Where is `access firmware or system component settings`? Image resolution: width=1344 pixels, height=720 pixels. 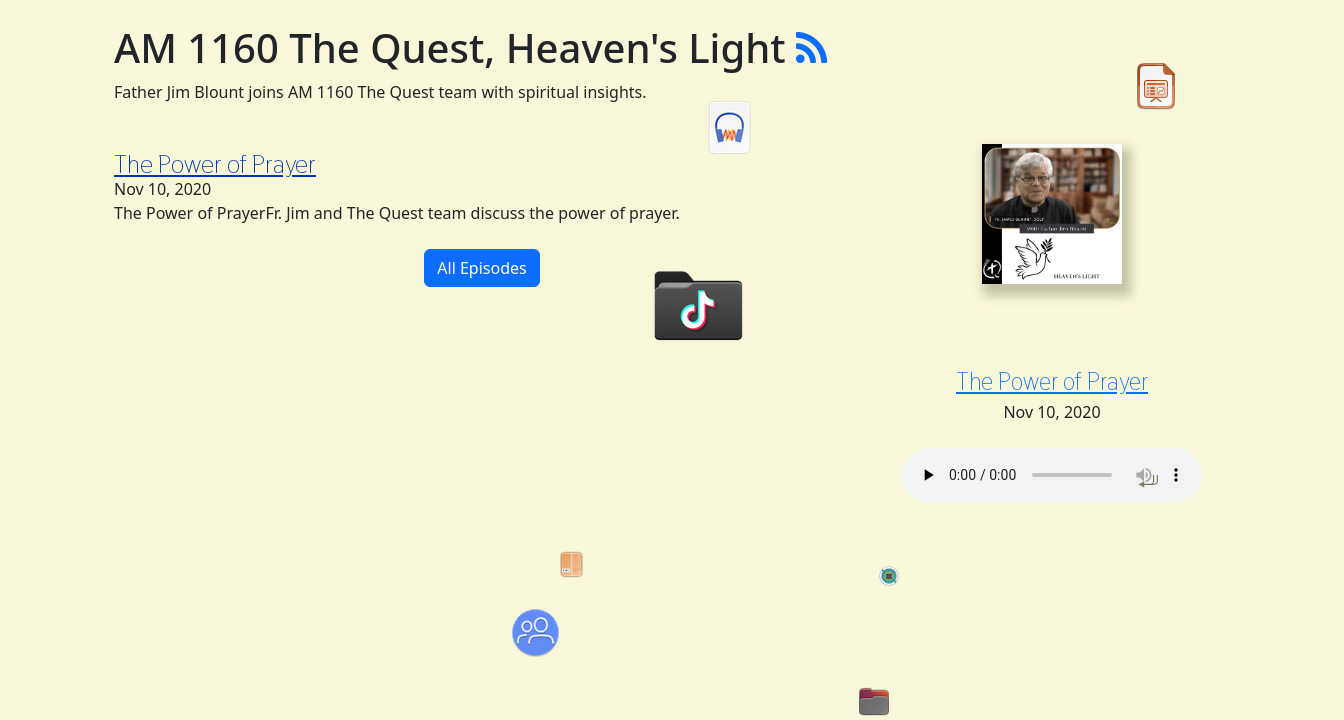
access firmware or system component settings is located at coordinates (889, 576).